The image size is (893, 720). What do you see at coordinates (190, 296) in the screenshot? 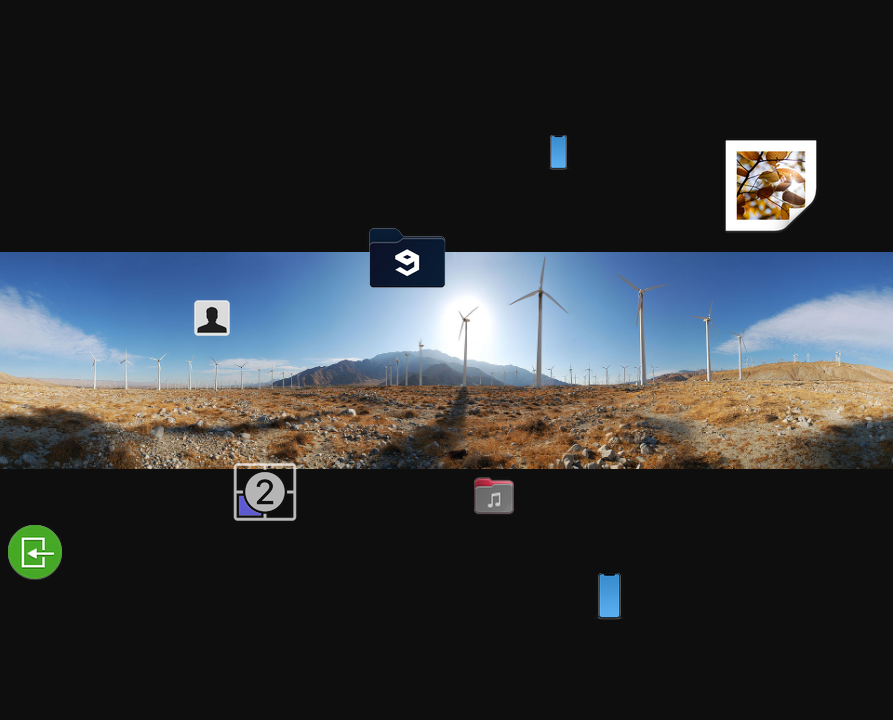
I see `indicates user-generated content in the library` at bounding box center [190, 296].